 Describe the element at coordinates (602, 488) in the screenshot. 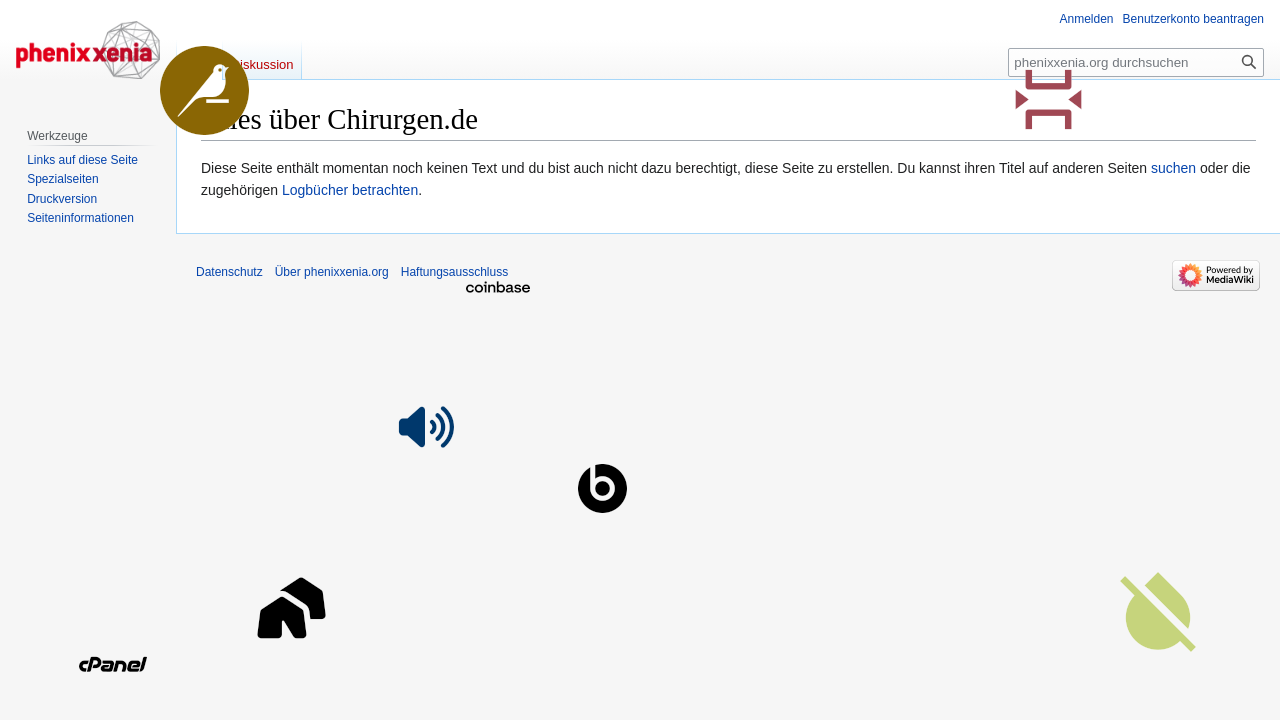

I see `open the Beats by Dre app` at that location.